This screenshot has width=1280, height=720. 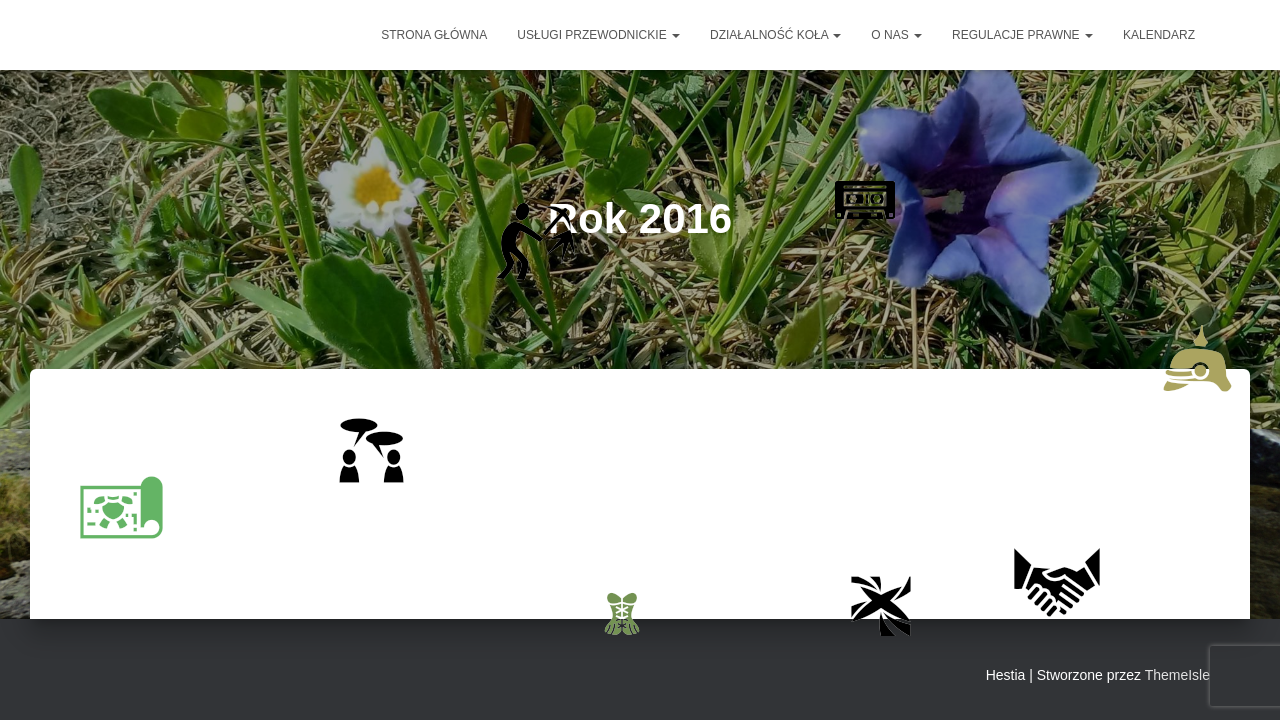 I want to click on view armor crafting blueprint, so click(x=121, y=507).